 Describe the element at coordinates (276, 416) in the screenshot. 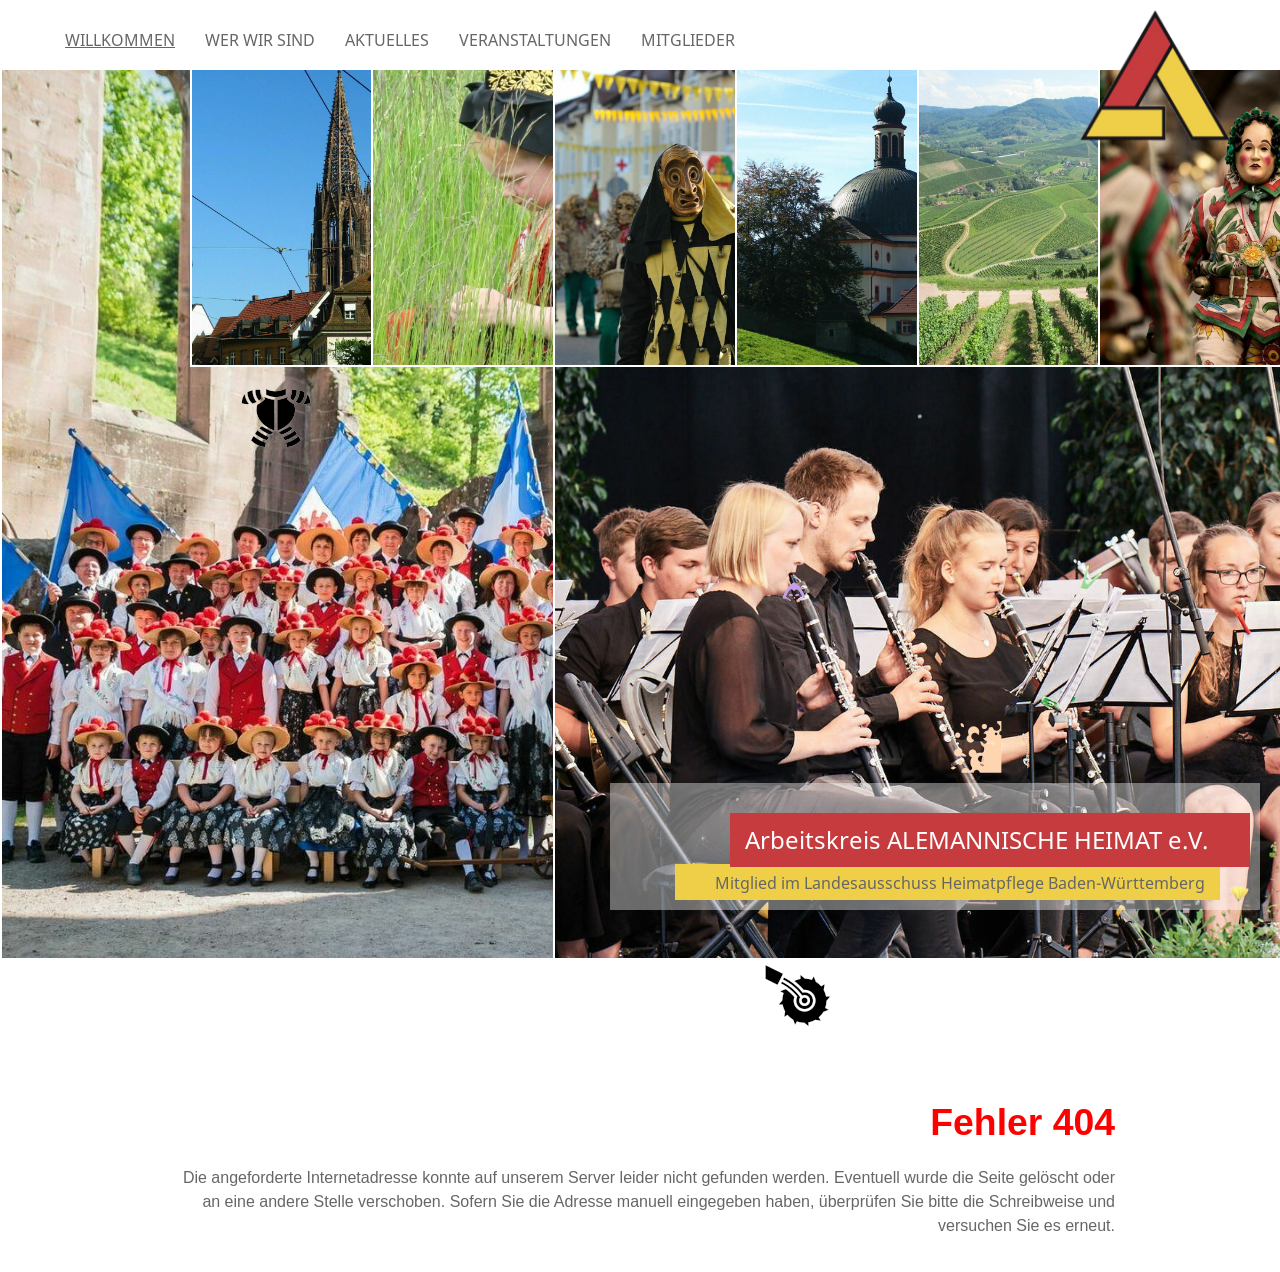

I see `equip armor or defensive gear` at that location.